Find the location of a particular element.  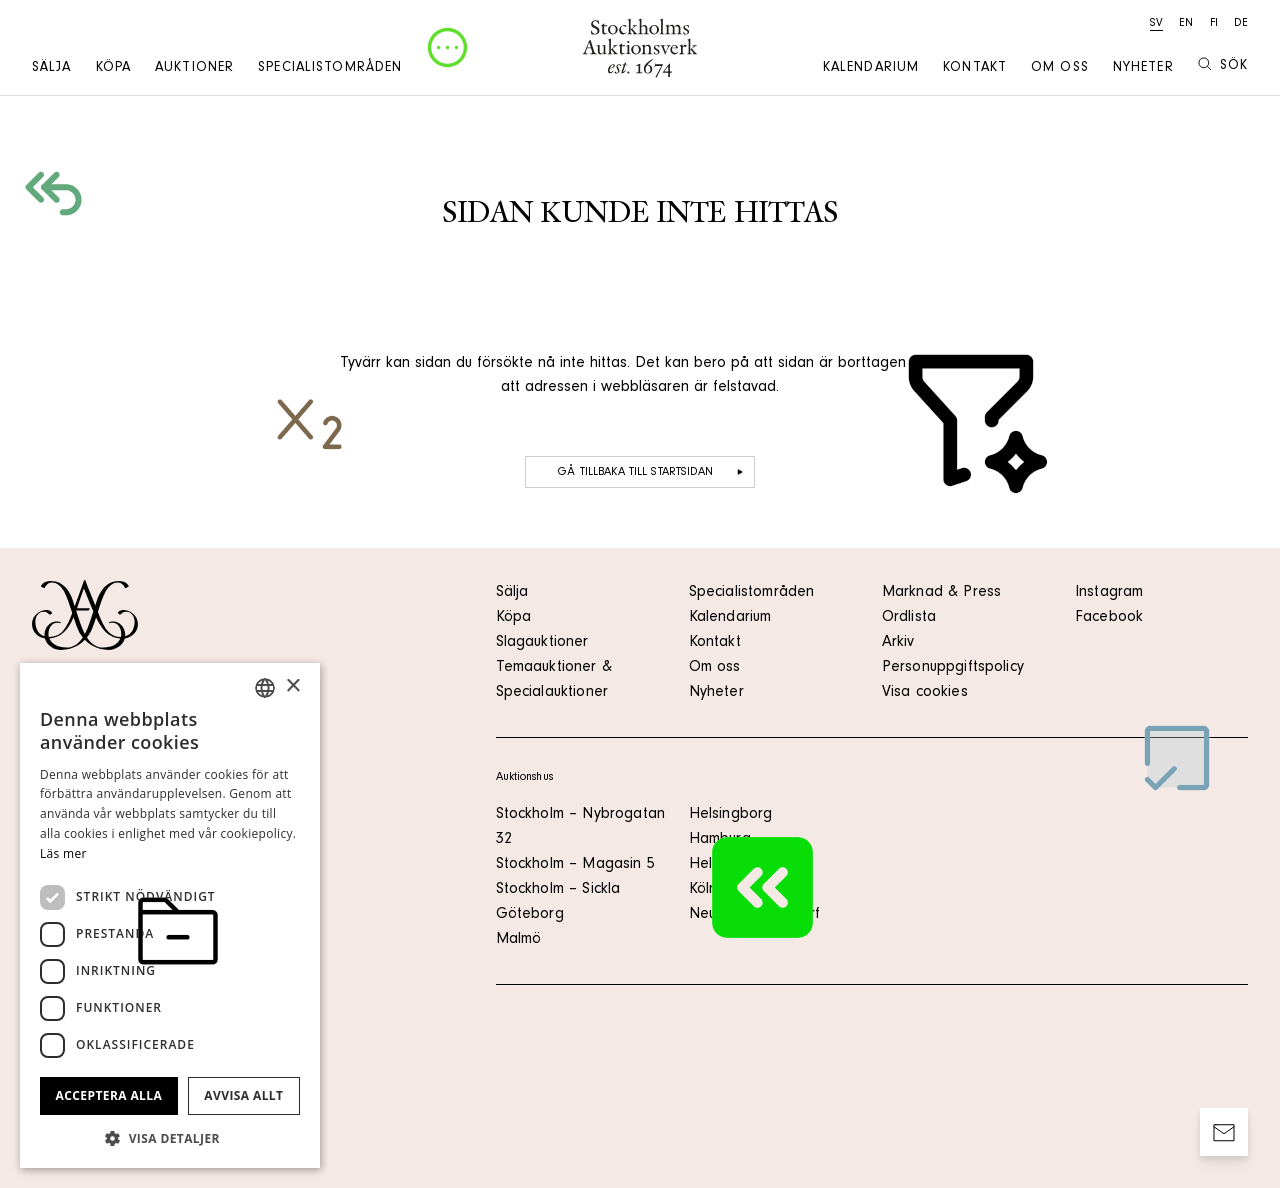

format text as subscript is located at coordinates (306, 423).